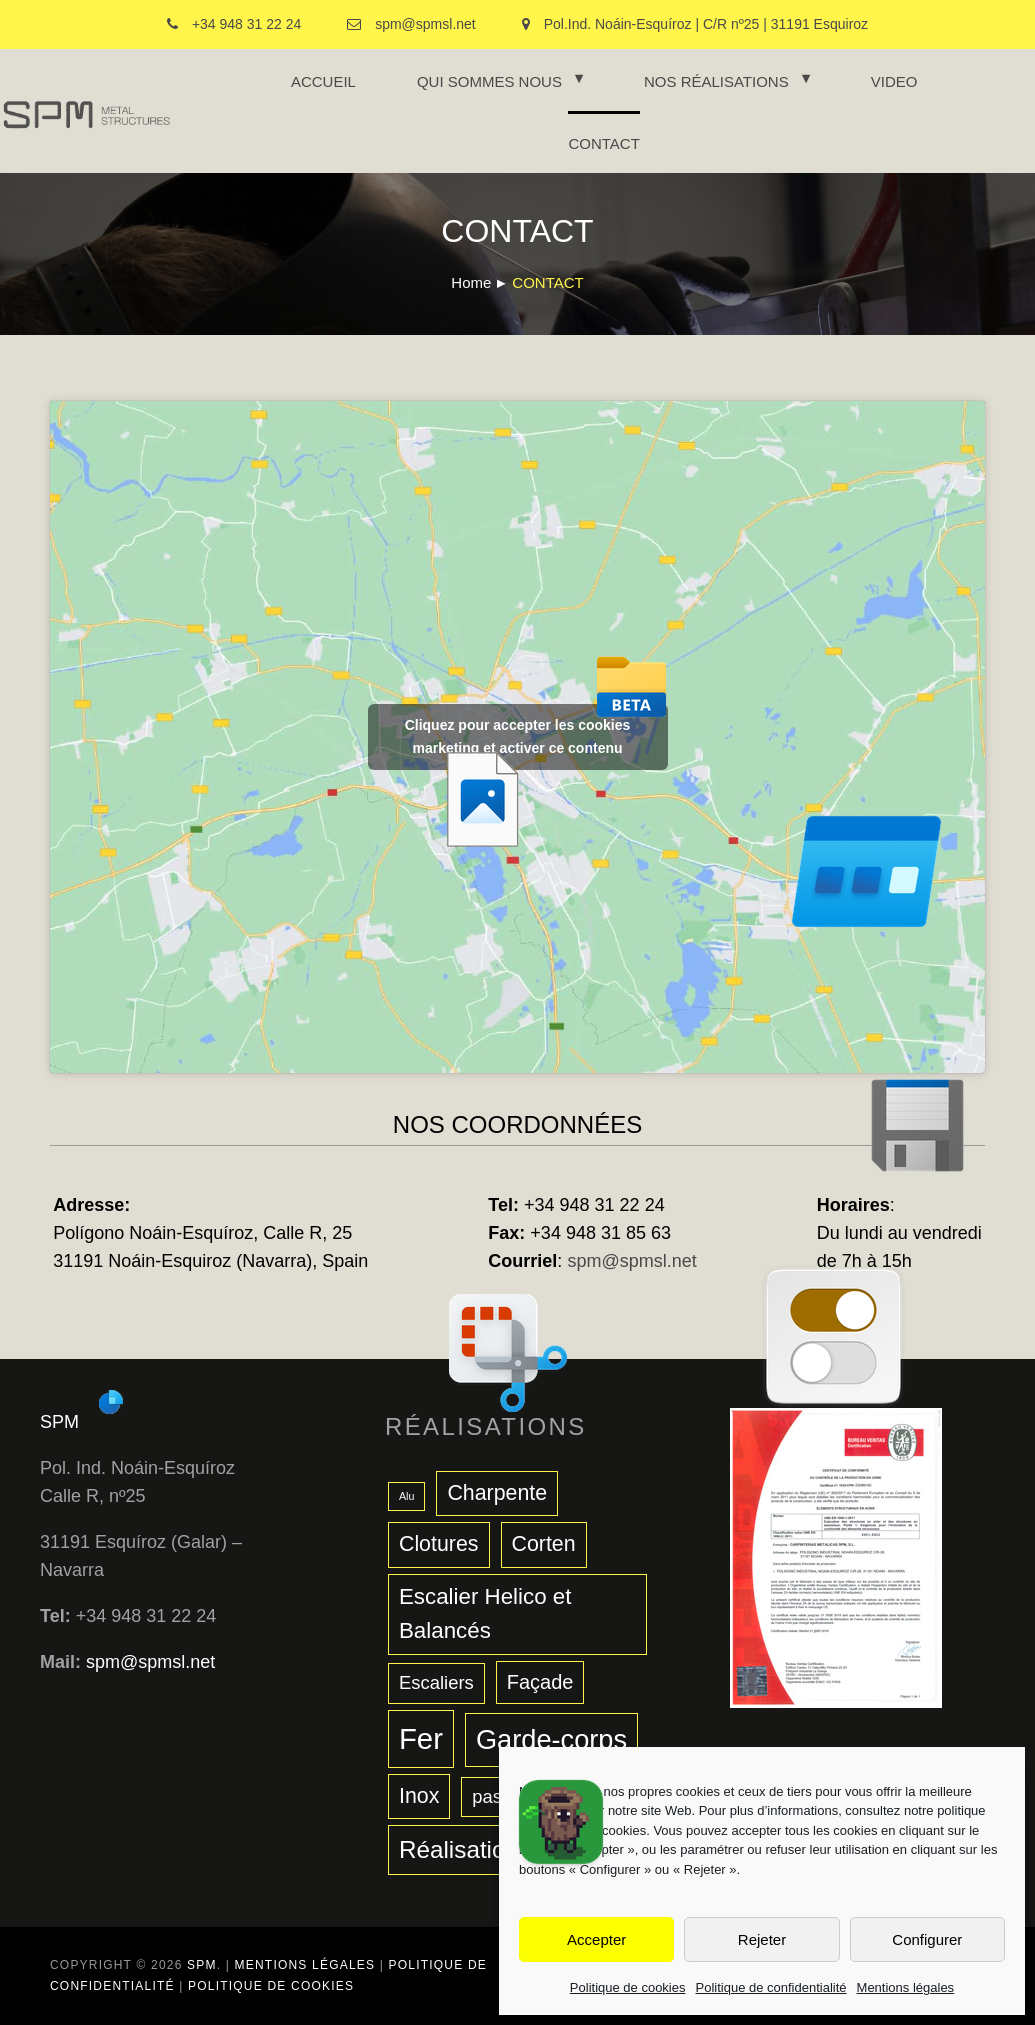 The height and width of the screenshot is (2025, 1035). Describe the element at coordinates (508, 1353) in the screenshot. I see `open snipping tool to capture a screenshot` at that location.